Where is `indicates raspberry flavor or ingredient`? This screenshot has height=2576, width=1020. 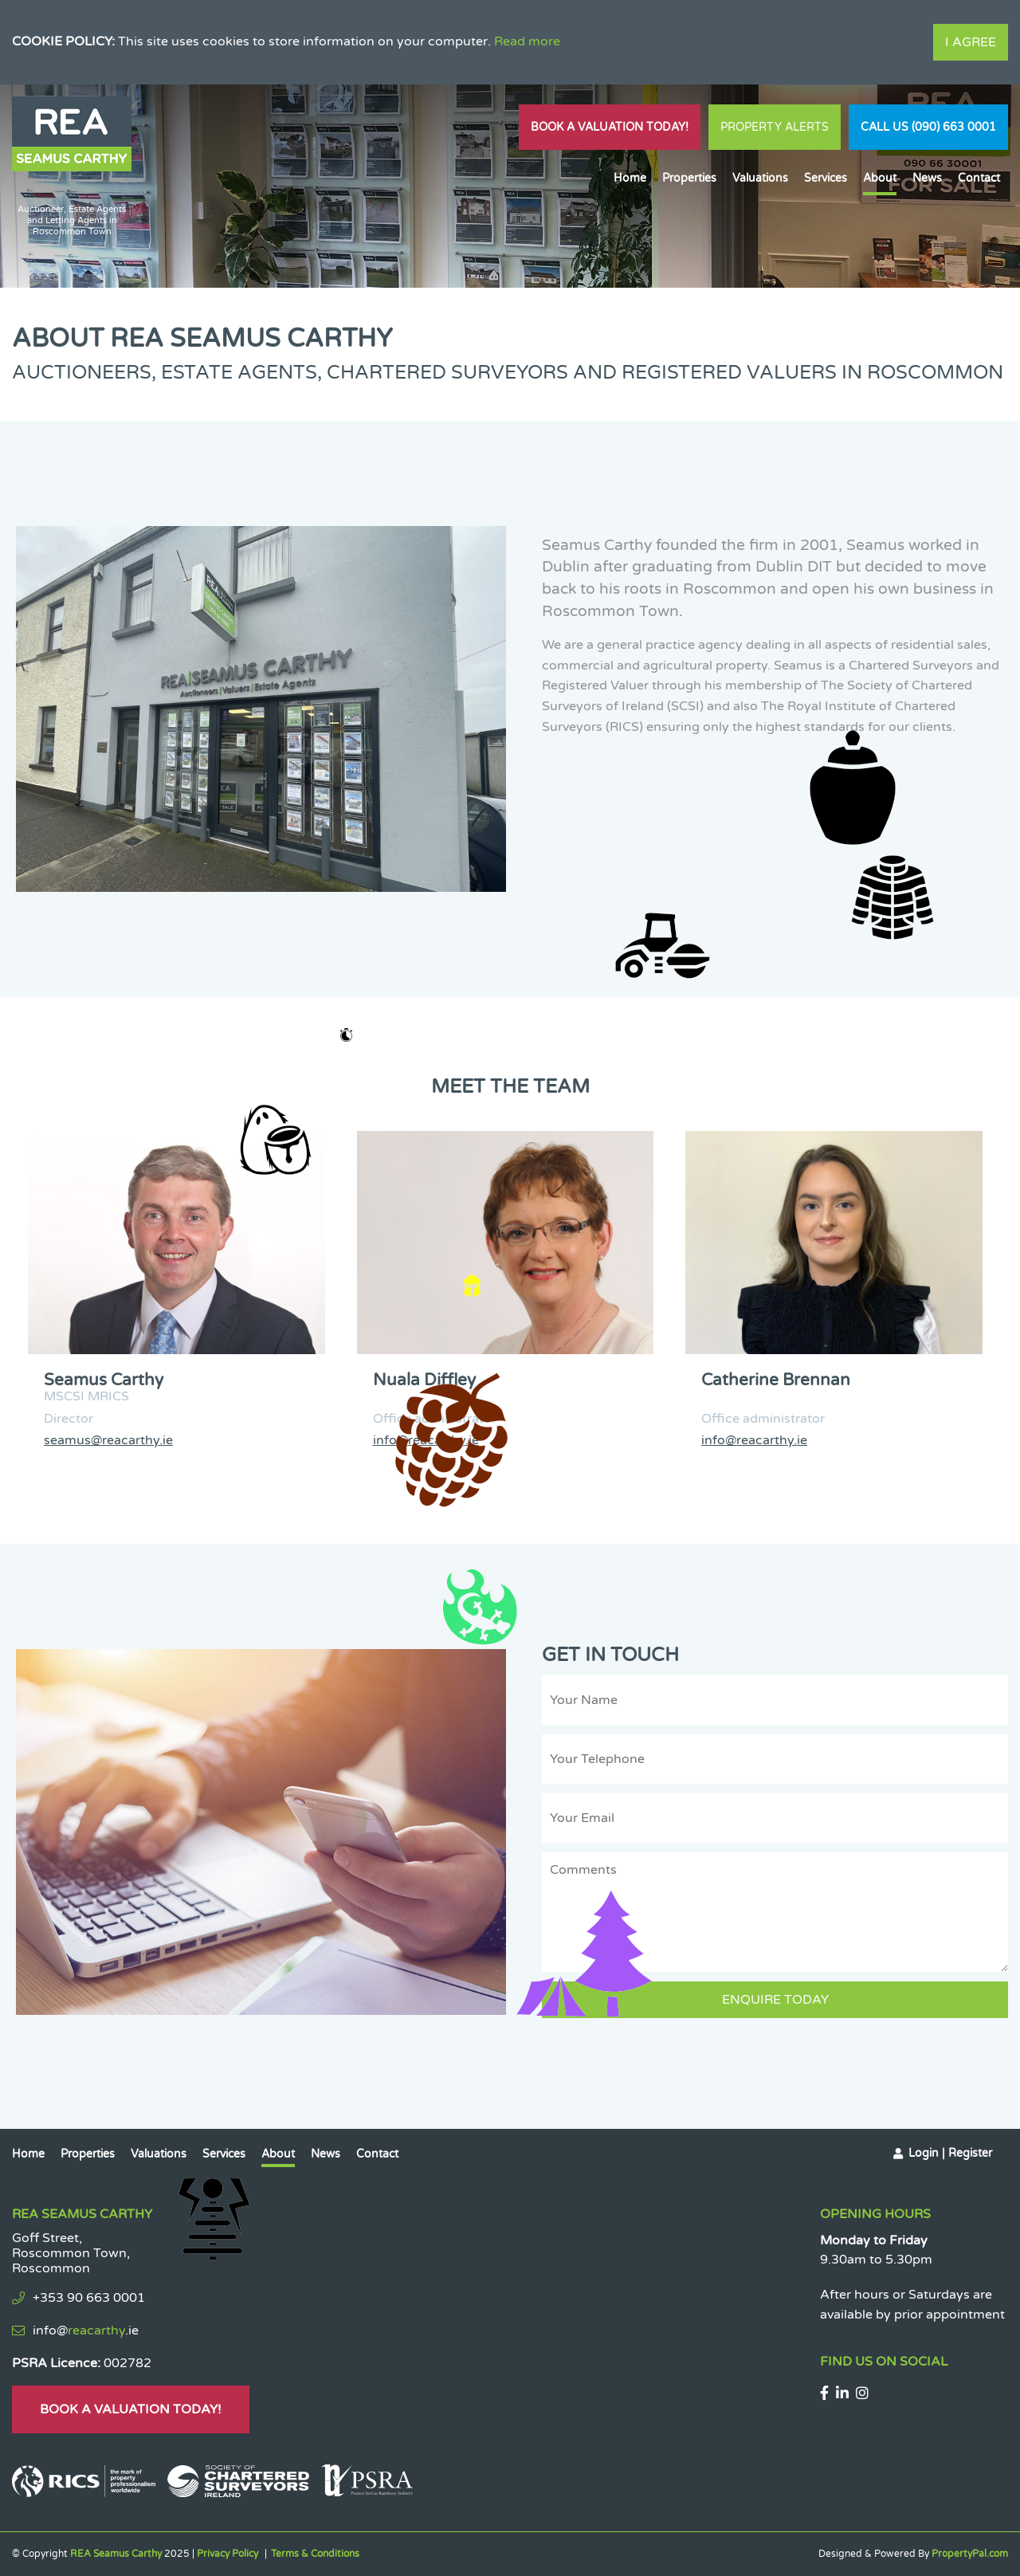
indicates raspberry flavor or ingredient is located at coordinates (451, 1439).